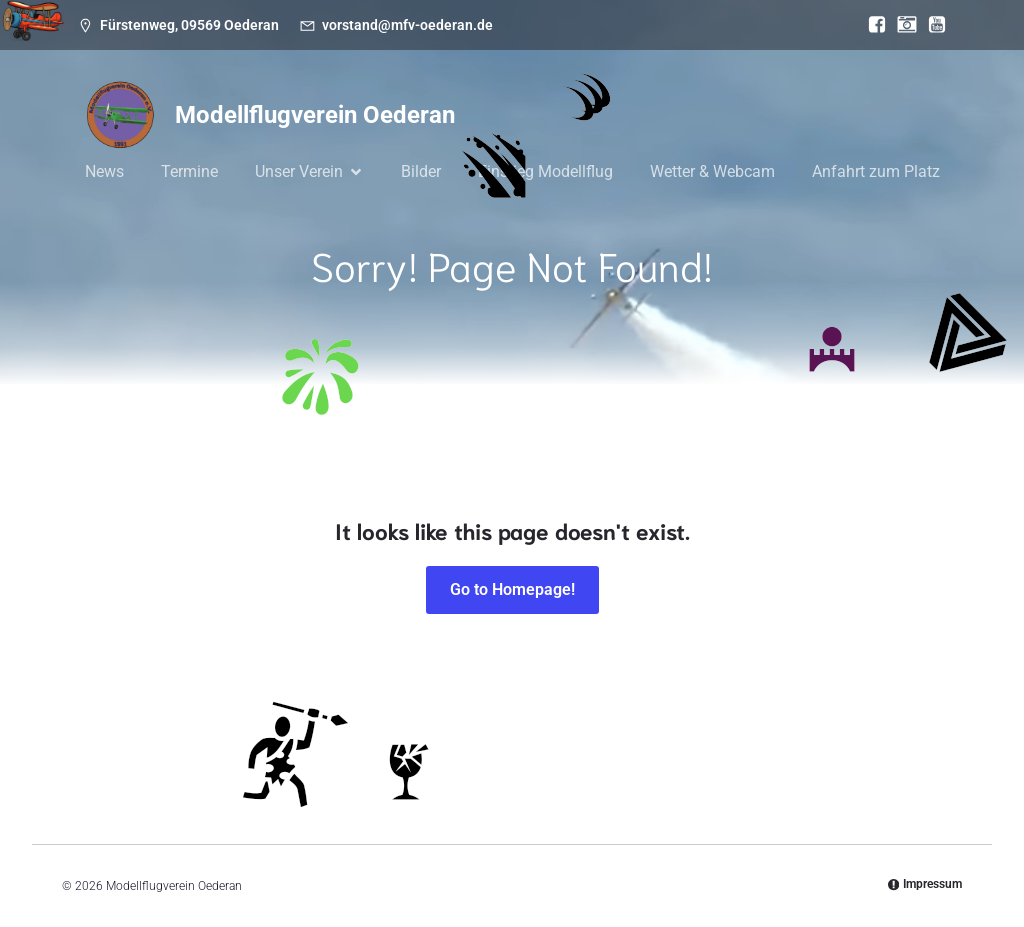 Image resolution: width=1024 pixels, height=927 pixels. Describe the element at coordinates (586, 97) in the screenshot. I see `attack or slash action in a game` at that location.